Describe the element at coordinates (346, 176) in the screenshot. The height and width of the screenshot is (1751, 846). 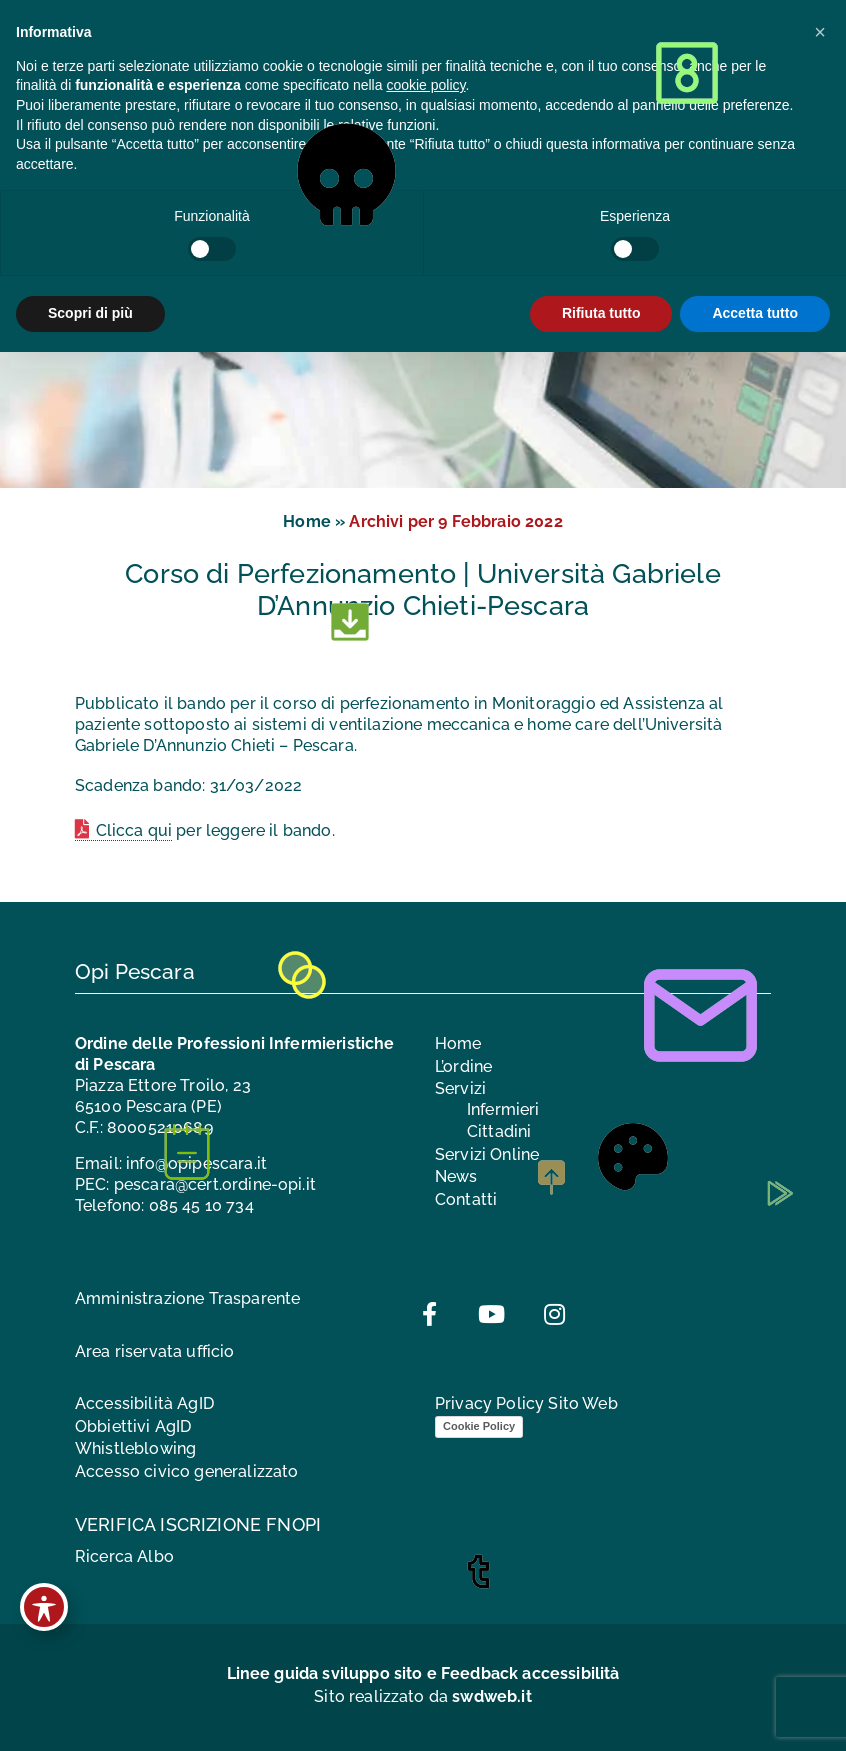
I see `indicates dangerous or harmful content` at that location.